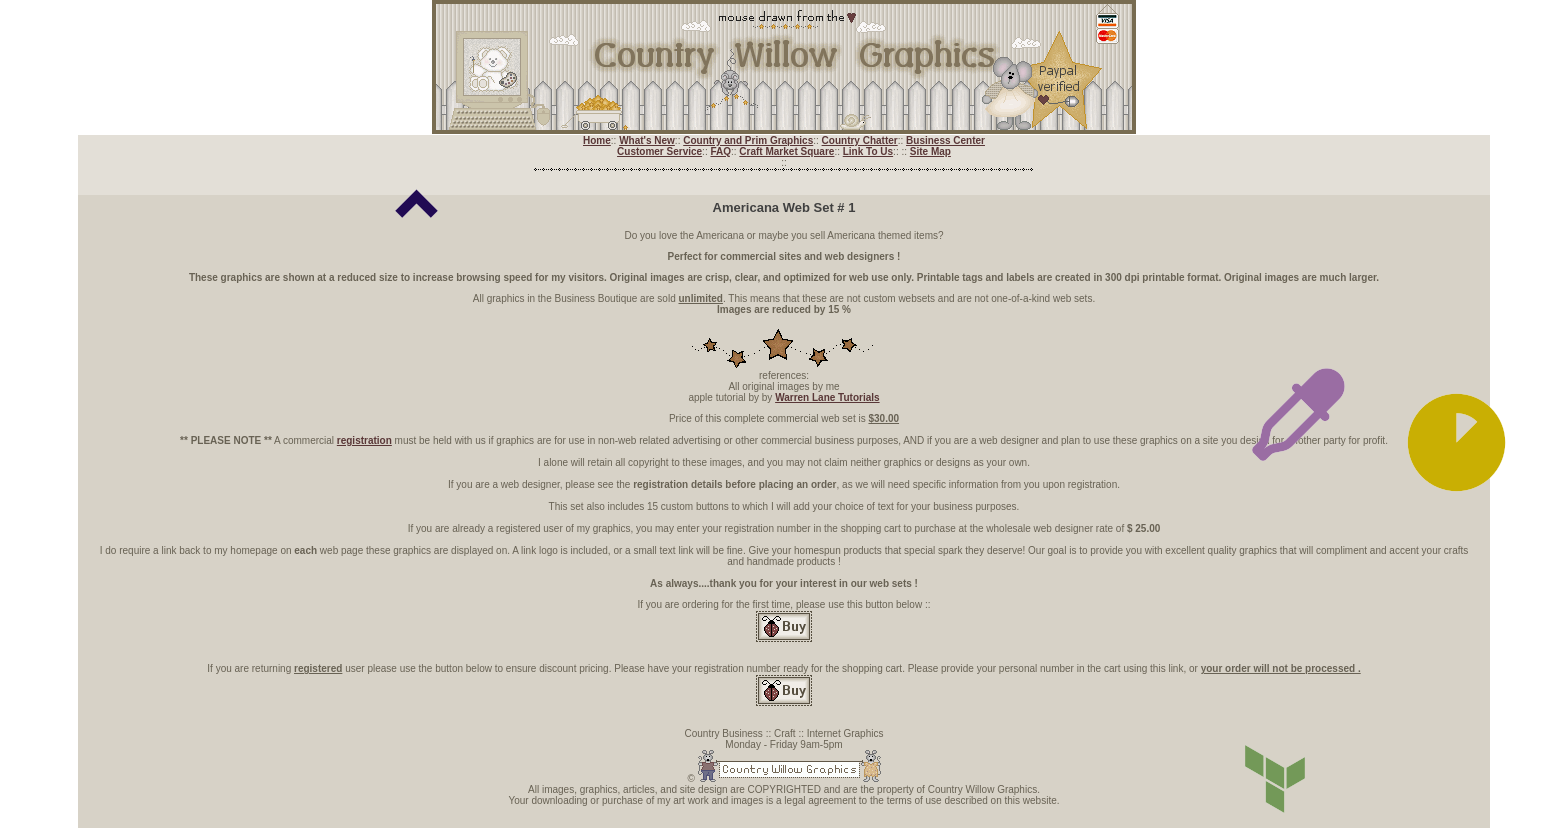 The width and height of the screenshot is (1568, 828). I want to click on indicates progress at early stage or first step, so click(1456, 442).